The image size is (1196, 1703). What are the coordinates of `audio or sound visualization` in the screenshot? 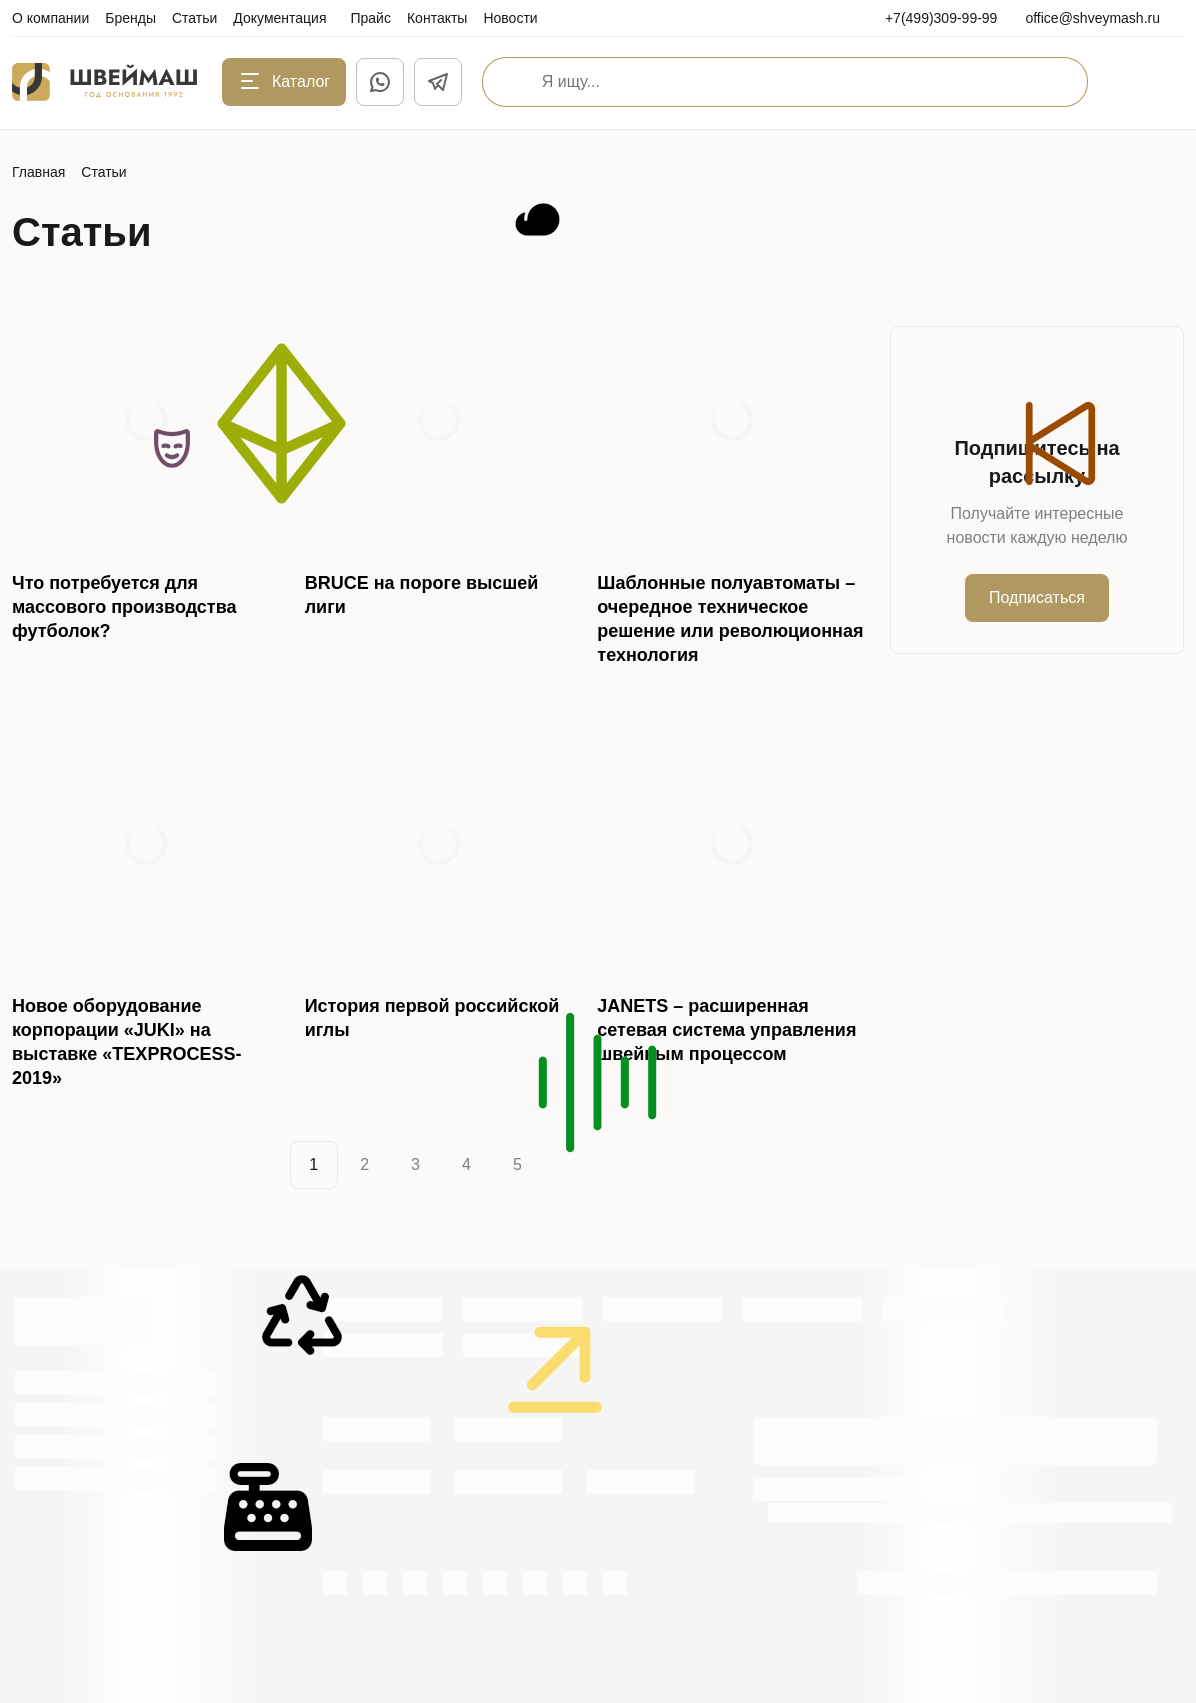 It's located at (597, 1082).